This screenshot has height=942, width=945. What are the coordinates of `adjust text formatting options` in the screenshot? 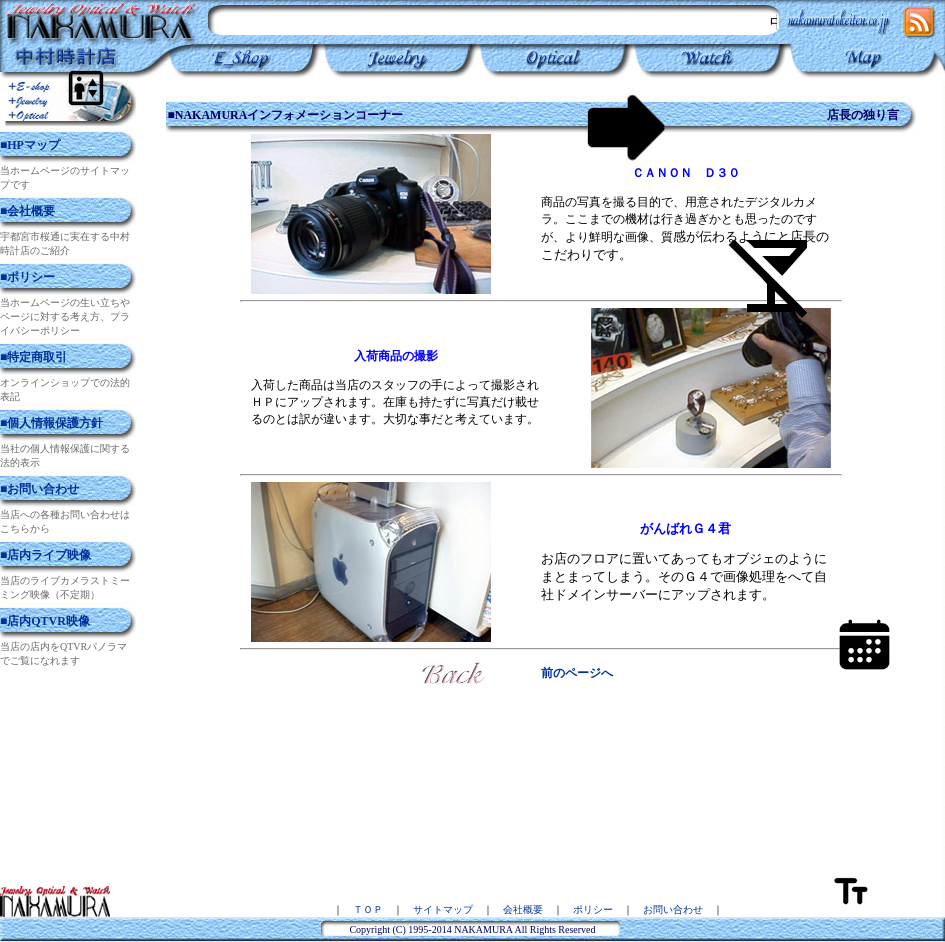 It's located at (851, 892).